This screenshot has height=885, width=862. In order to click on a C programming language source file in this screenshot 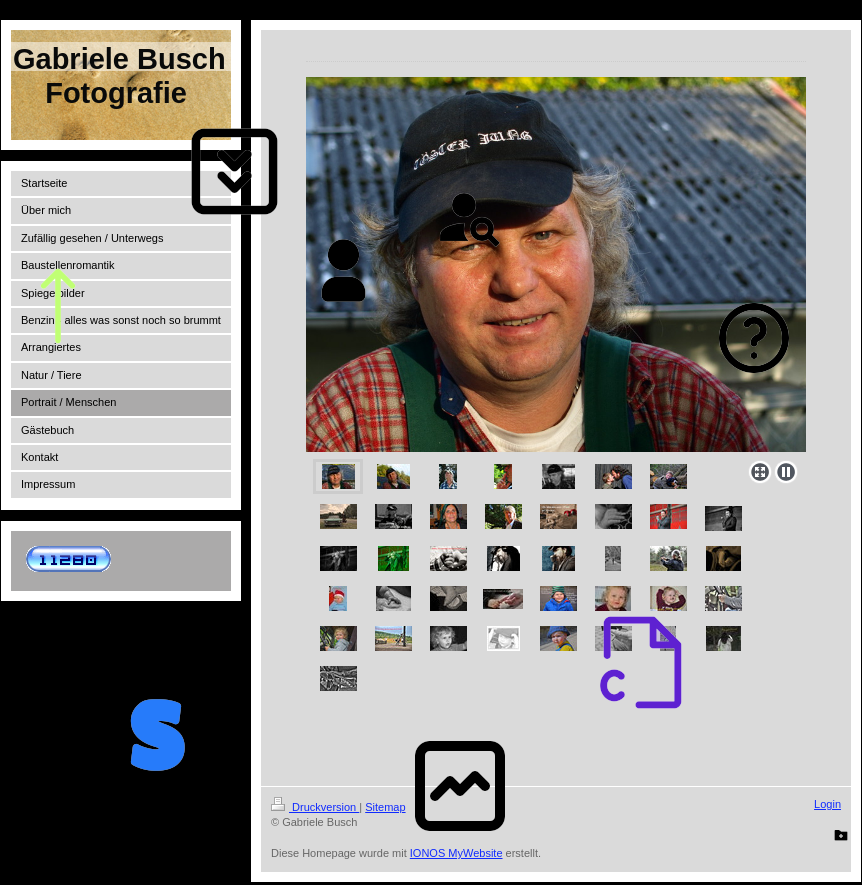, I will do `click(642, 662)`.